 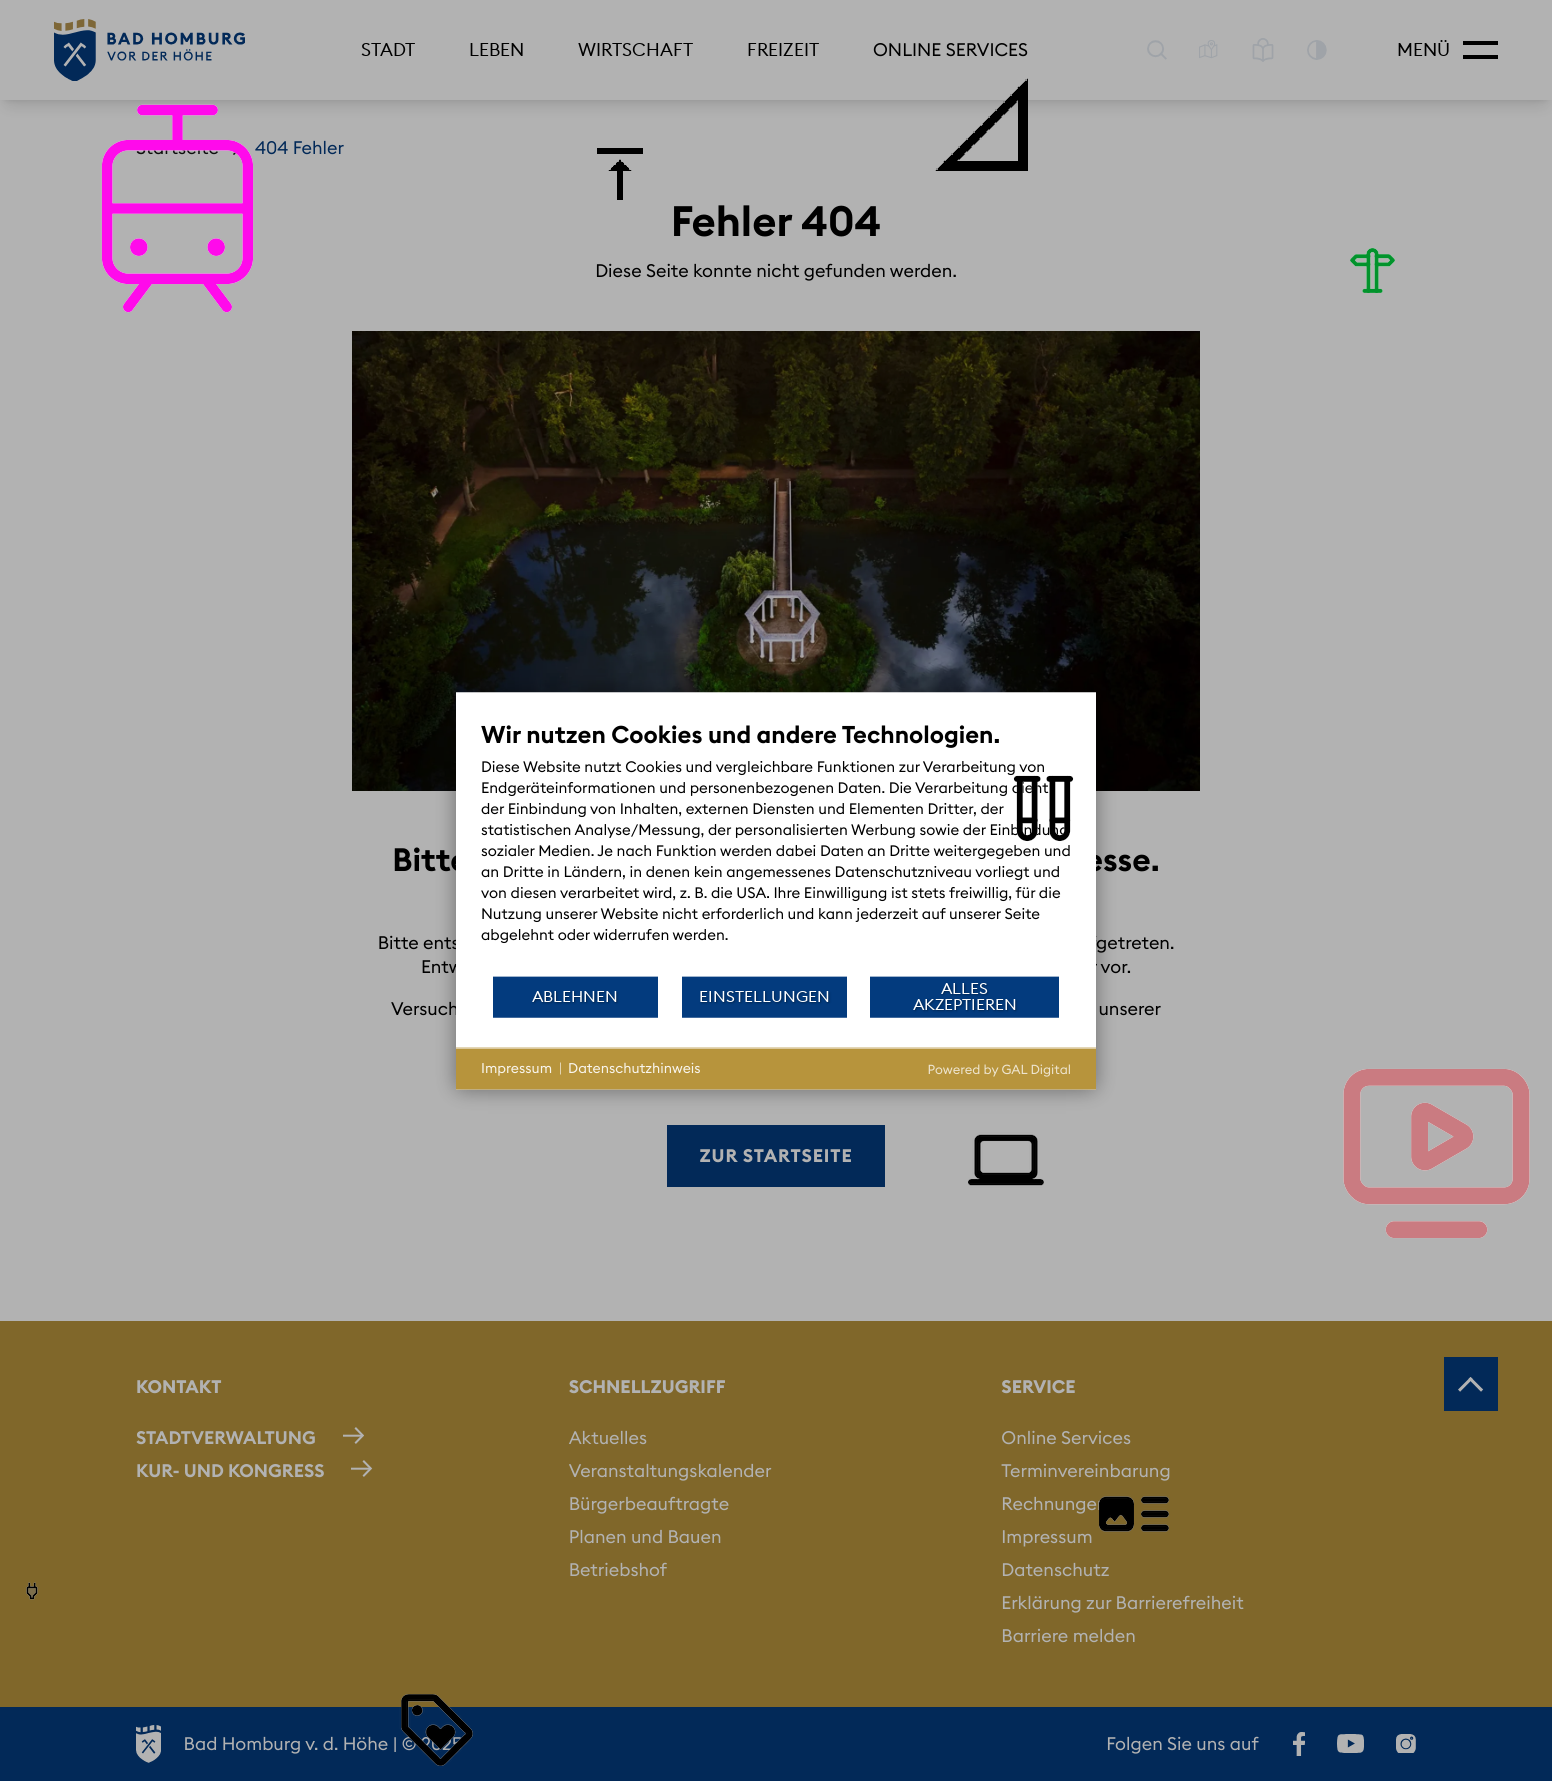 What do you see at coordinates (437, 1730) in the screenshot?
I see `view loyalty rewards or points` at bounding box center [437, 1730].